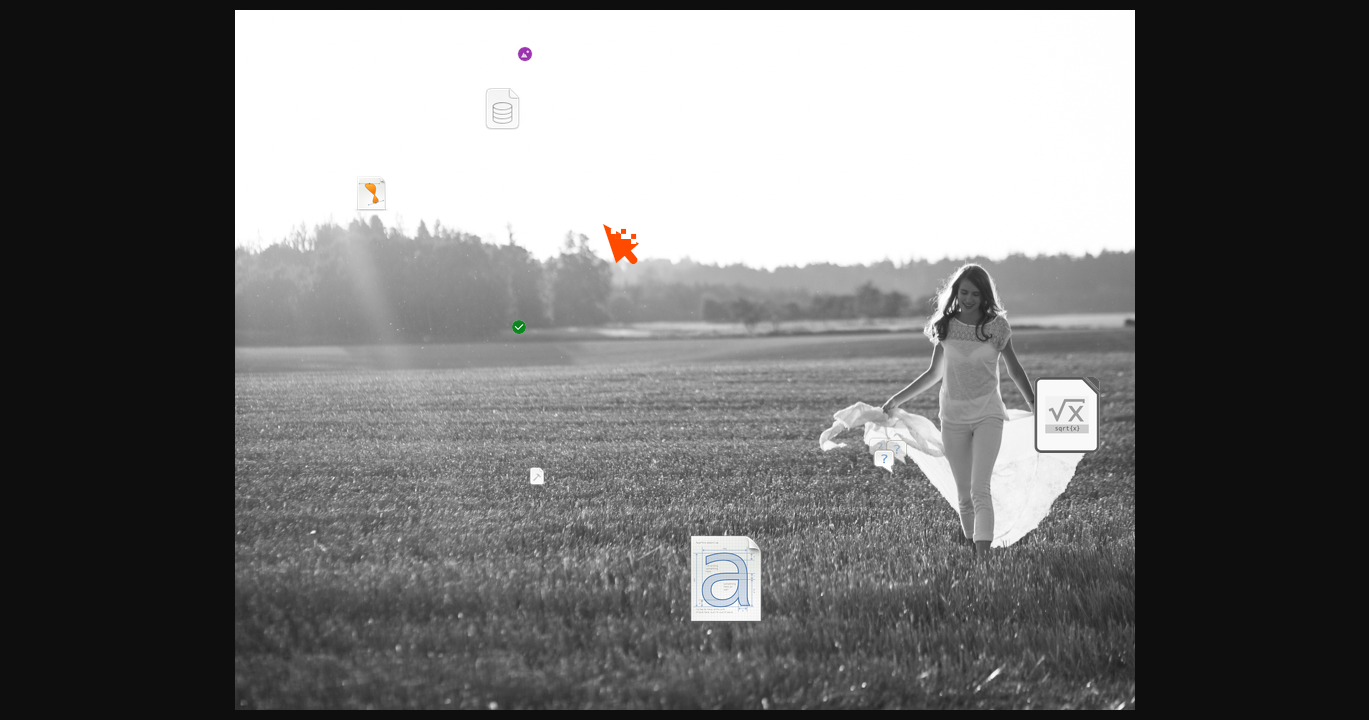  Describe the element at coordinates (519, 327) in the screenshot. I see `indicates a default or selected item` at that location.